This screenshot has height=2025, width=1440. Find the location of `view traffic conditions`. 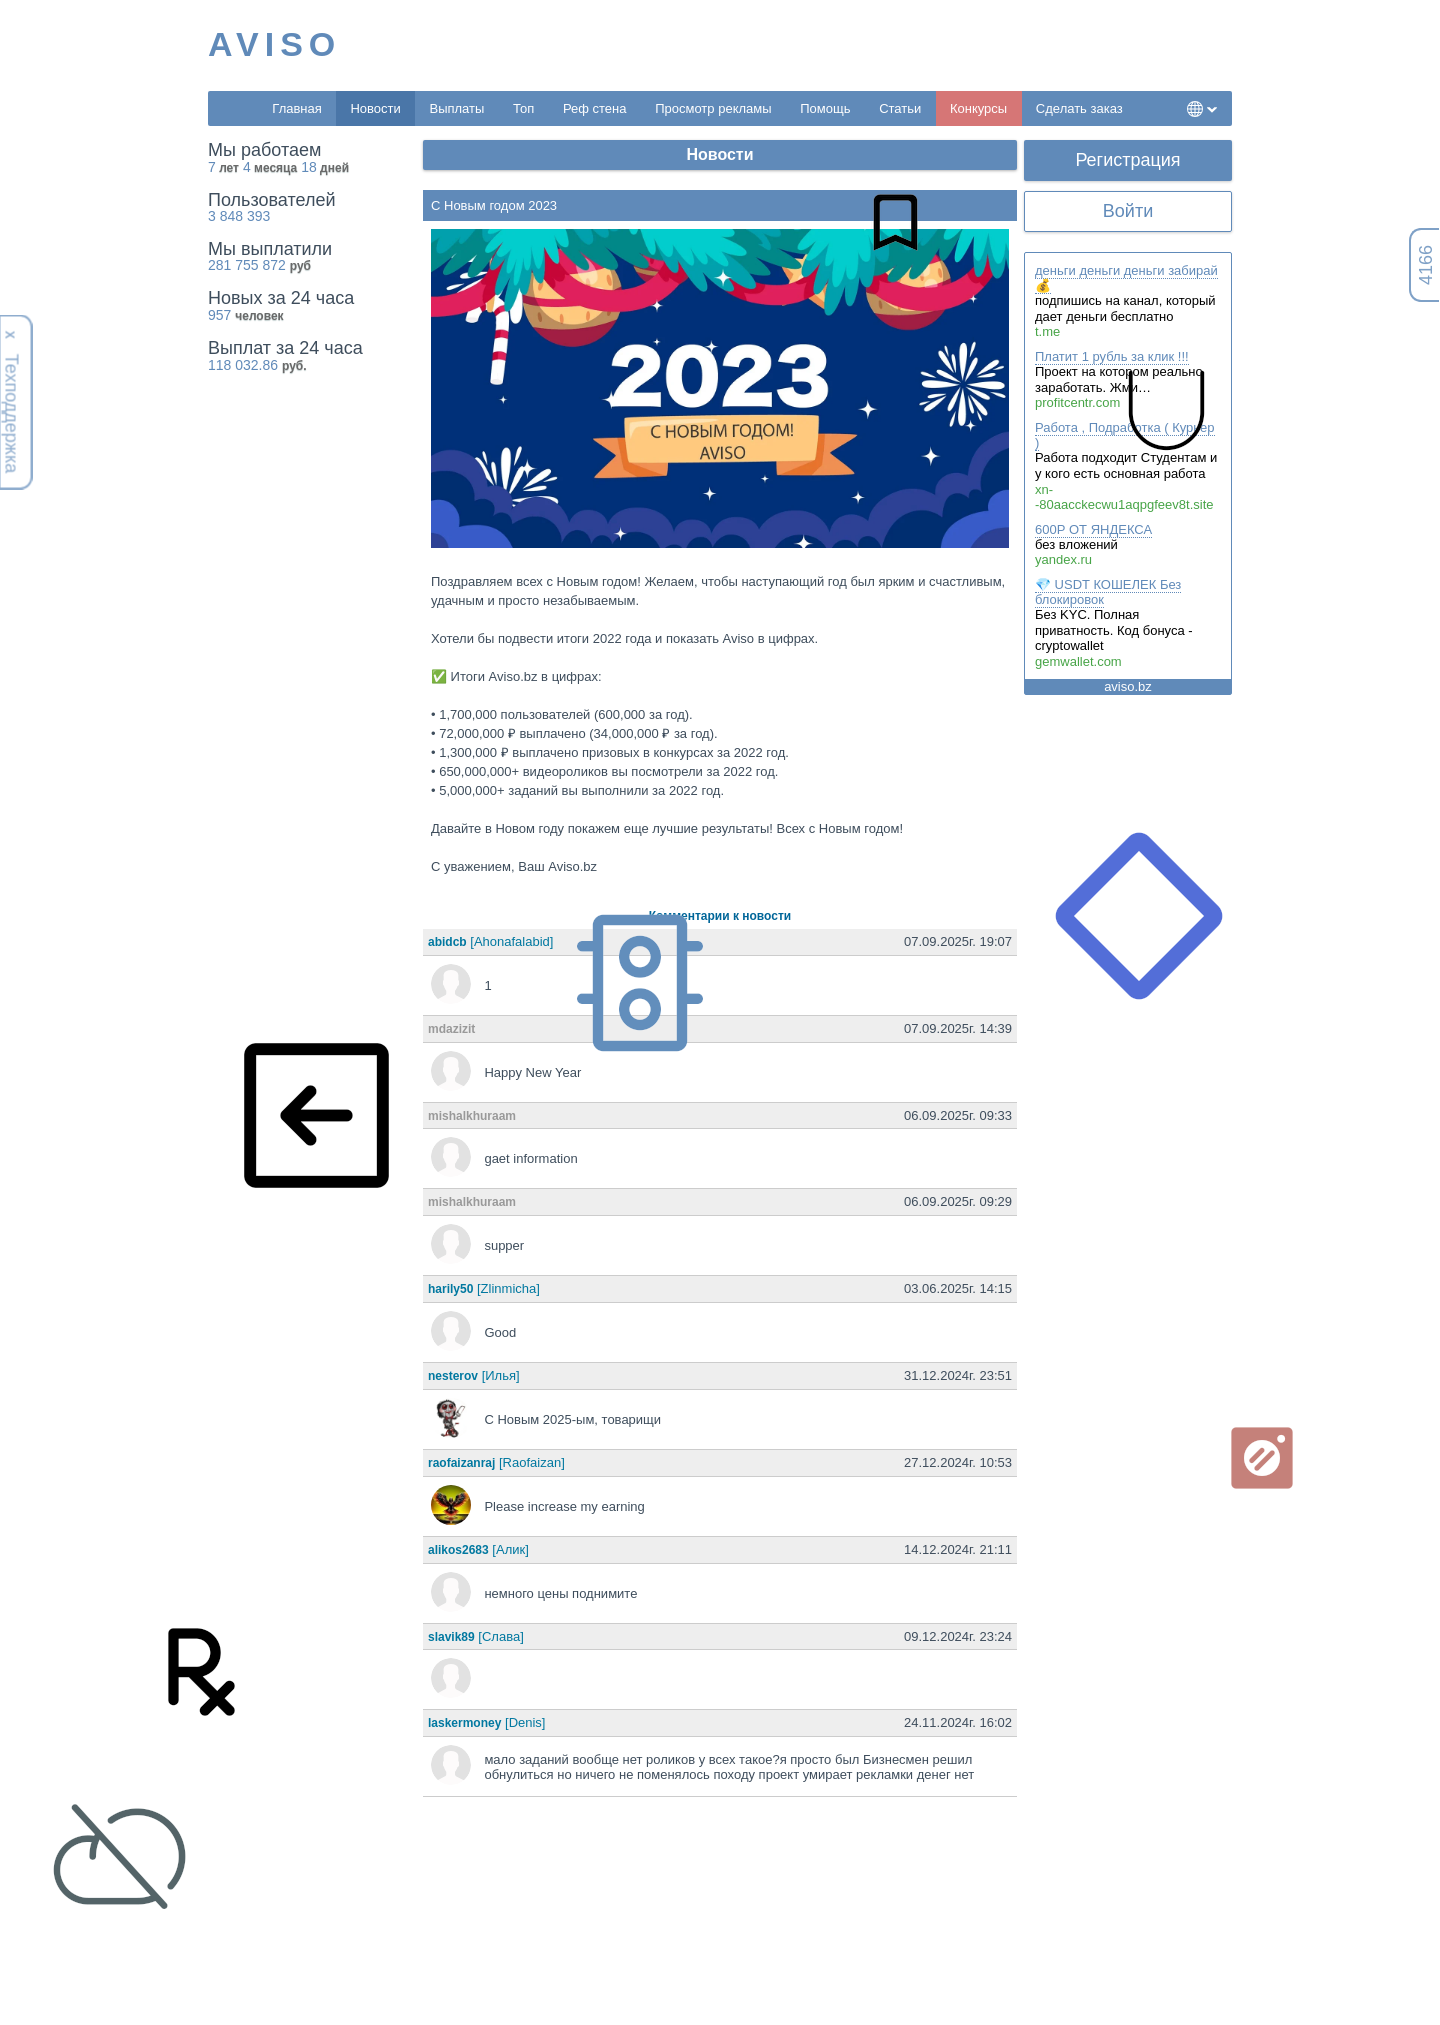

view traffic conditions is located at coordinates (640, 983).